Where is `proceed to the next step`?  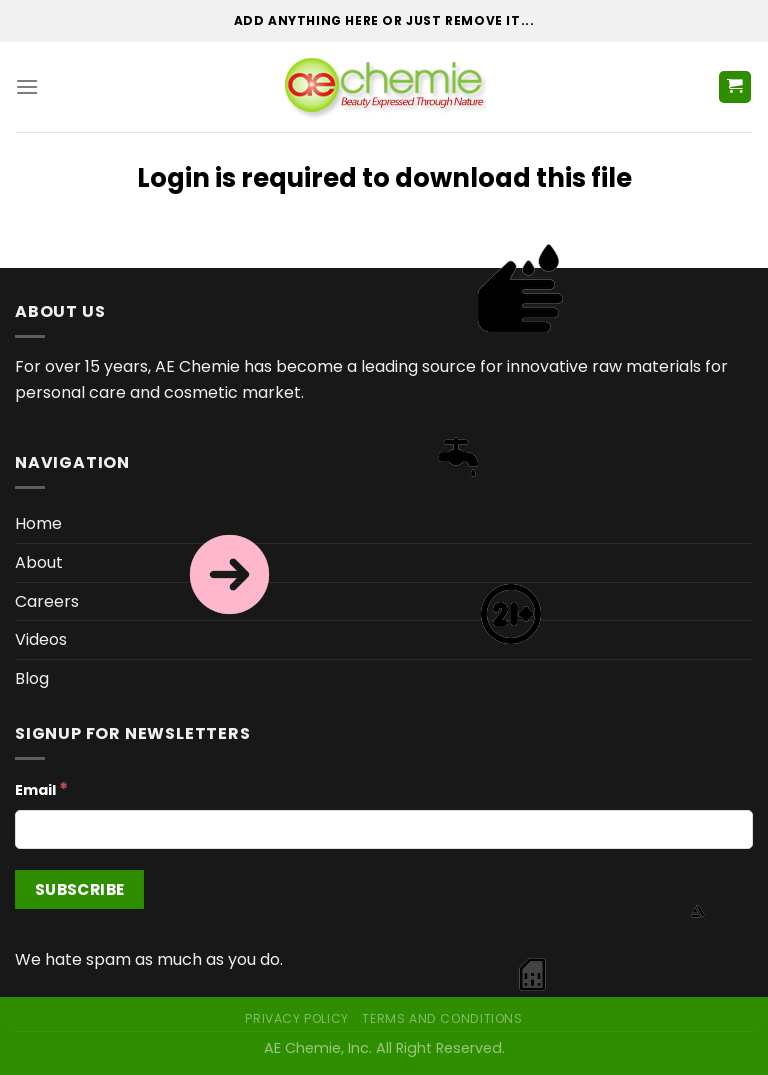 proceed to the next step is located at coordinates (229, 574).